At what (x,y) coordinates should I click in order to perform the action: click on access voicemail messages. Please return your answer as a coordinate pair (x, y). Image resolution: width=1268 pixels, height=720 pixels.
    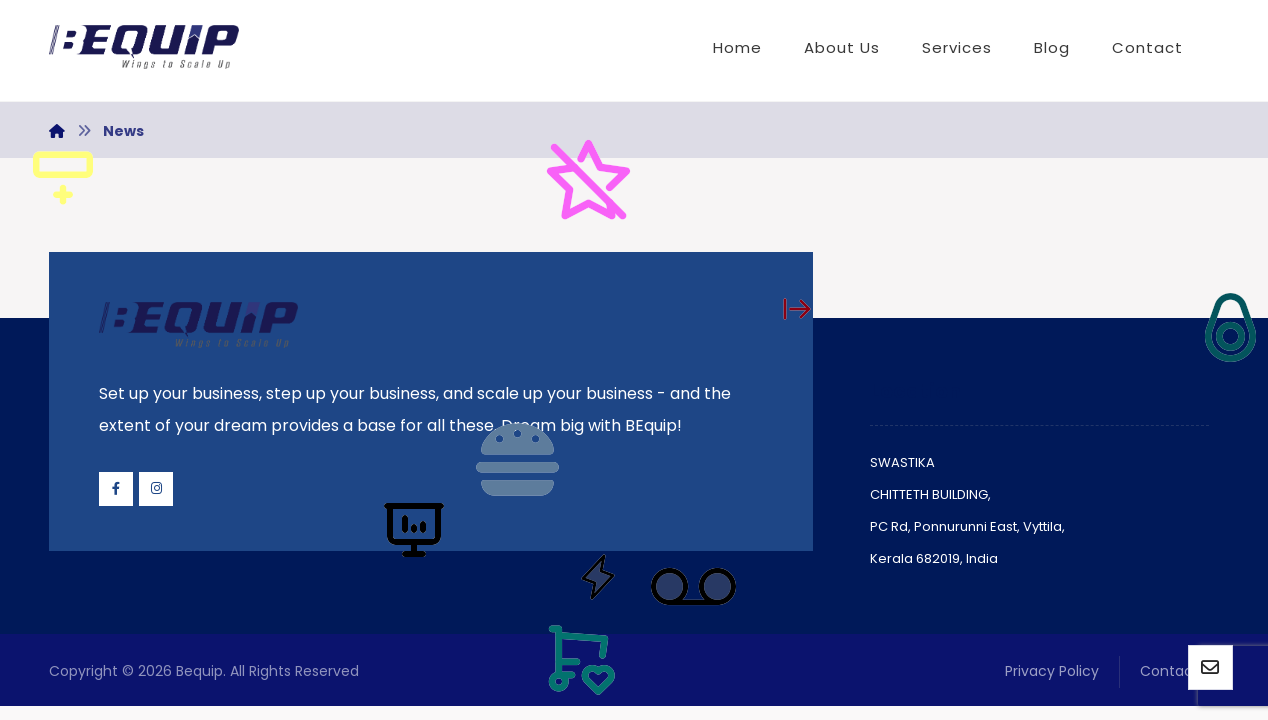
    Looking at the image, I should click on (693, 586).